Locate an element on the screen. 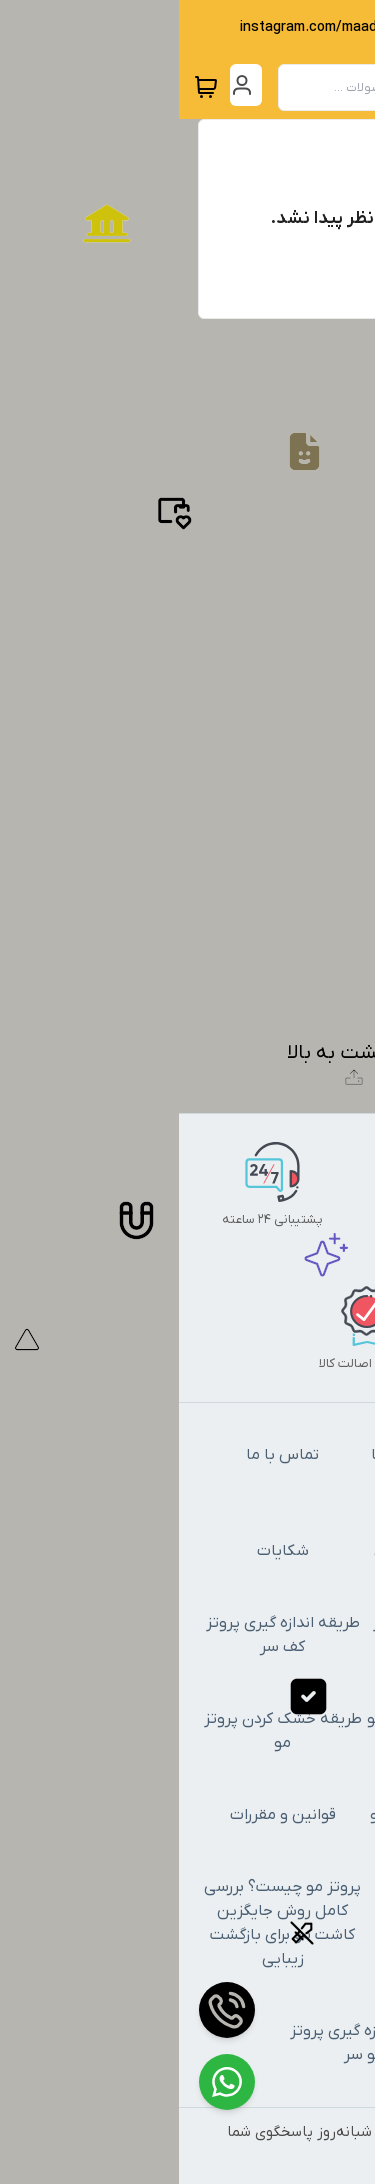 The width and height of the screenshot is (375, 2184). view a friendly or positive document is located at coordinates (304, 451).